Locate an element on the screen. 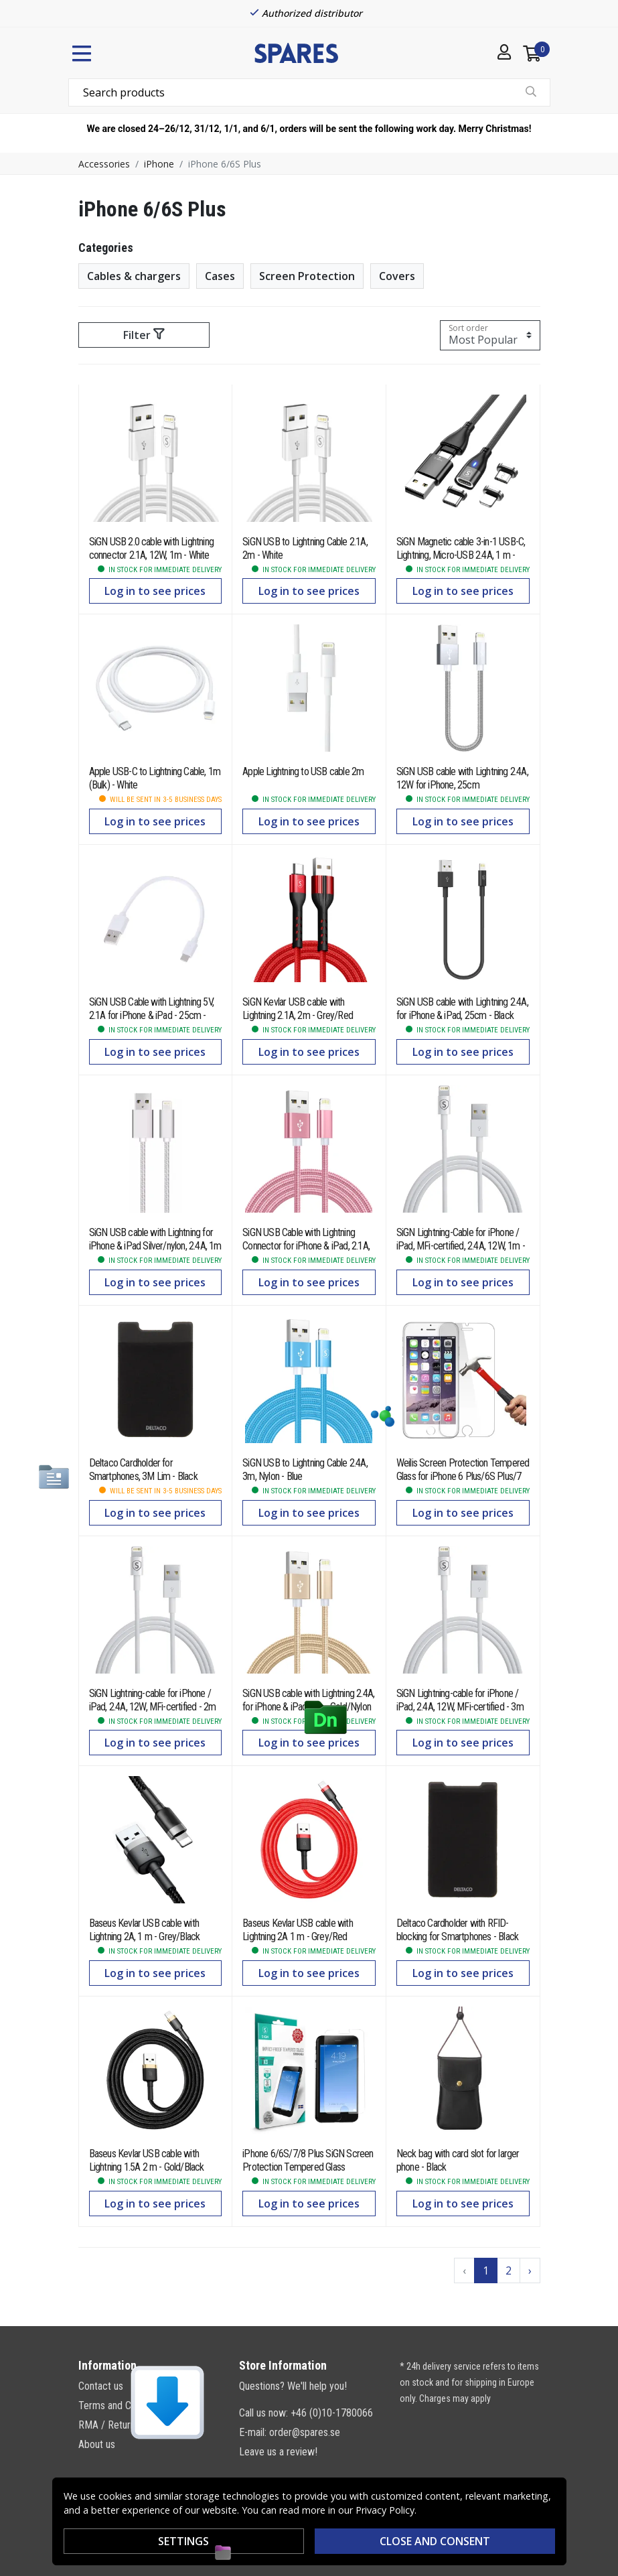 Image resolution: width=618 pixels, height=2576 pixels. indicates file or folder is shared with homegroup network is located at coordinates (382, 1416).